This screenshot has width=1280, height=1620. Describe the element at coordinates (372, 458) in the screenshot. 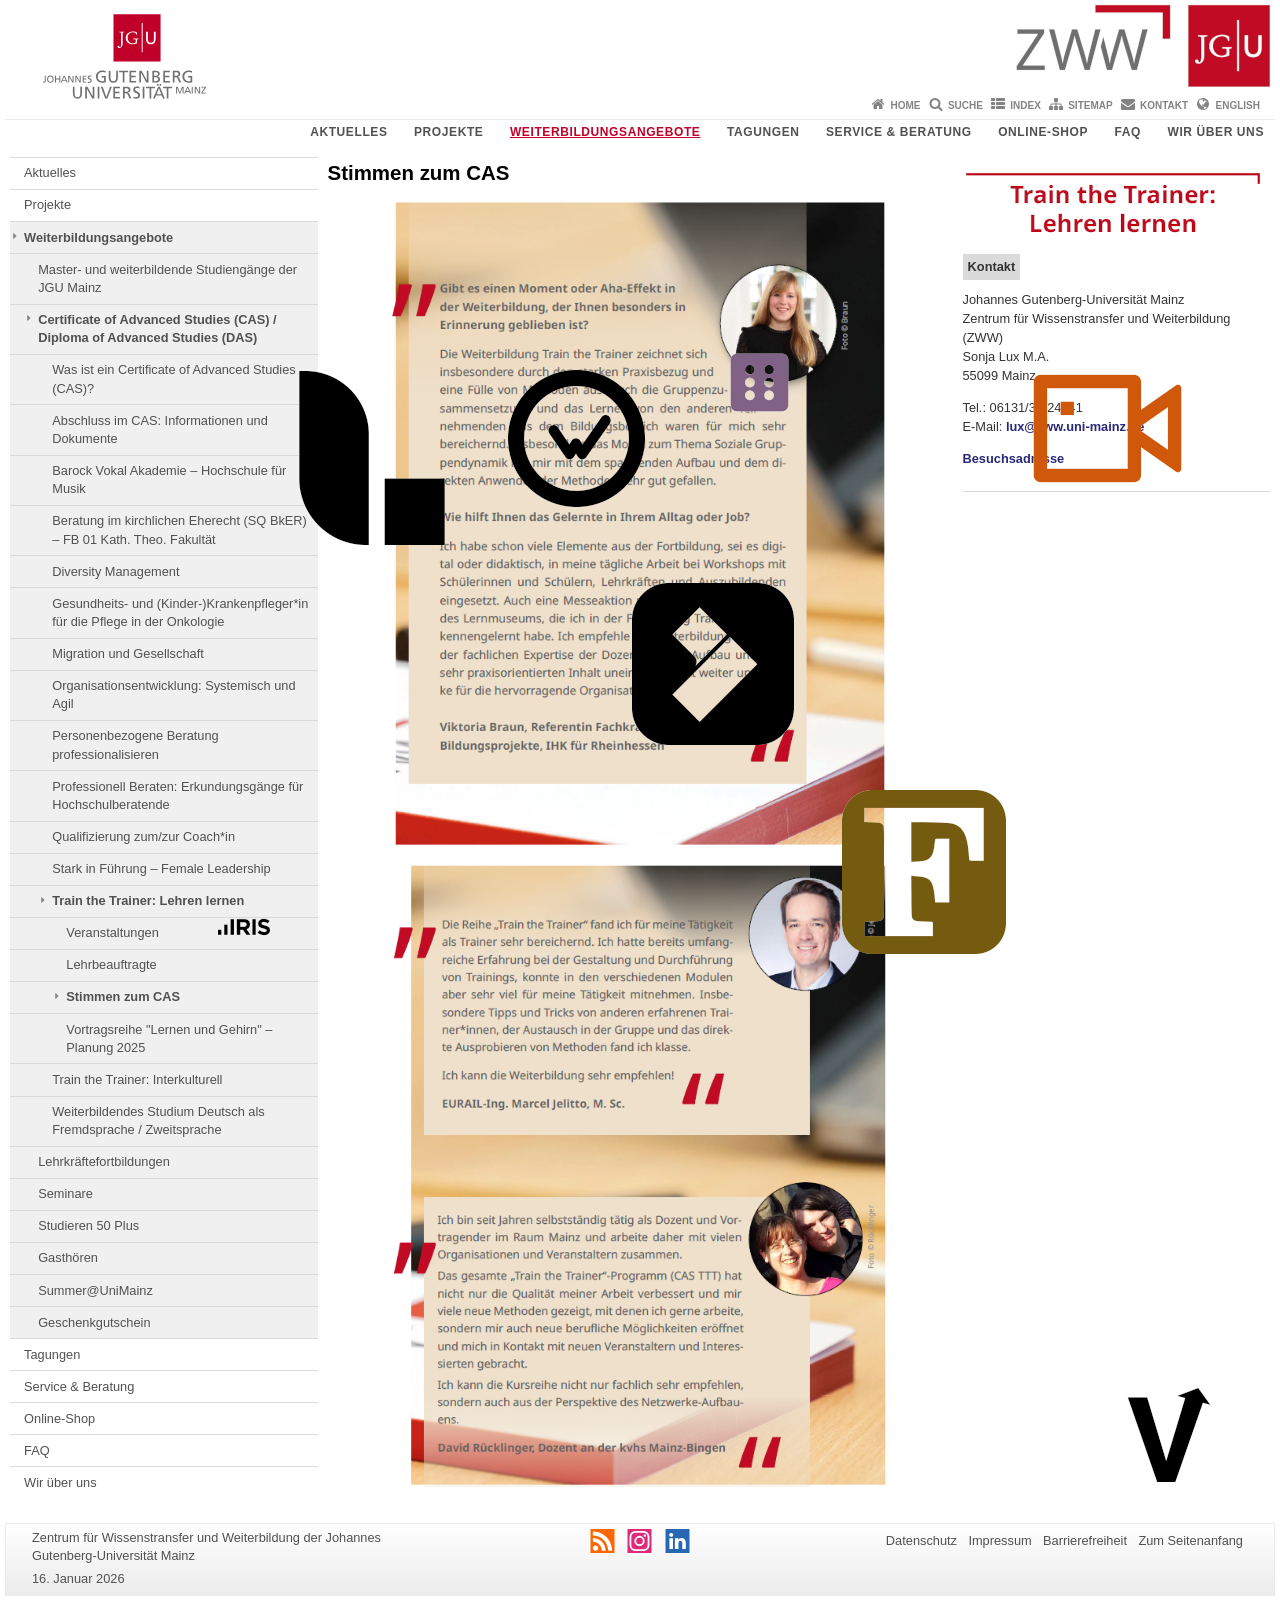

I see `logstash data processing pipeline logo` at that location.